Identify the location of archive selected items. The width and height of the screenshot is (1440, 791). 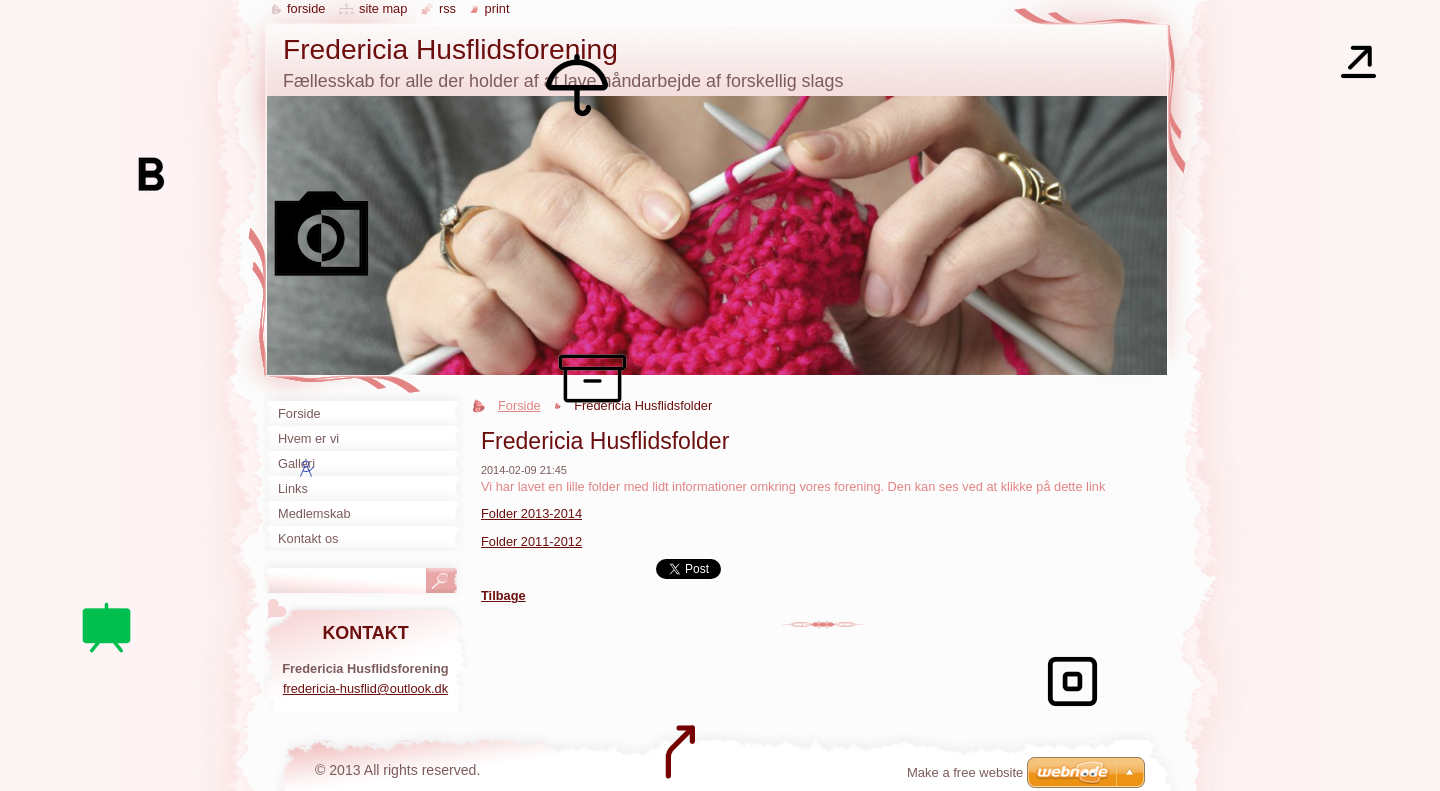
(592, 378).